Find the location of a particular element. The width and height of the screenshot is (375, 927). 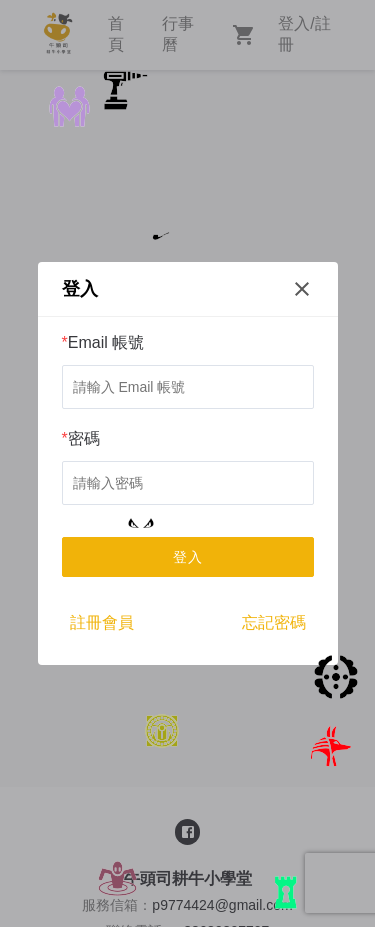

indicates a romantic relationship or couple status is located at coordinates (69, 106).